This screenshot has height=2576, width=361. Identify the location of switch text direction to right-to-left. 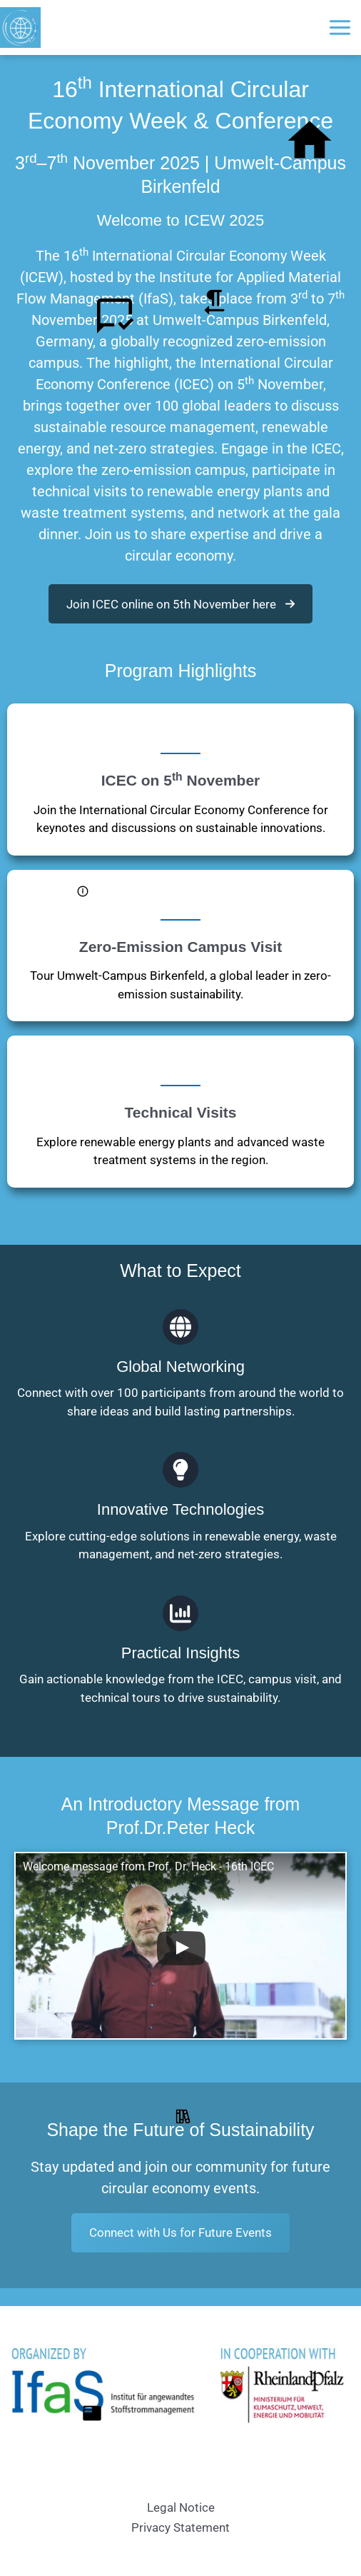
(214, 302).